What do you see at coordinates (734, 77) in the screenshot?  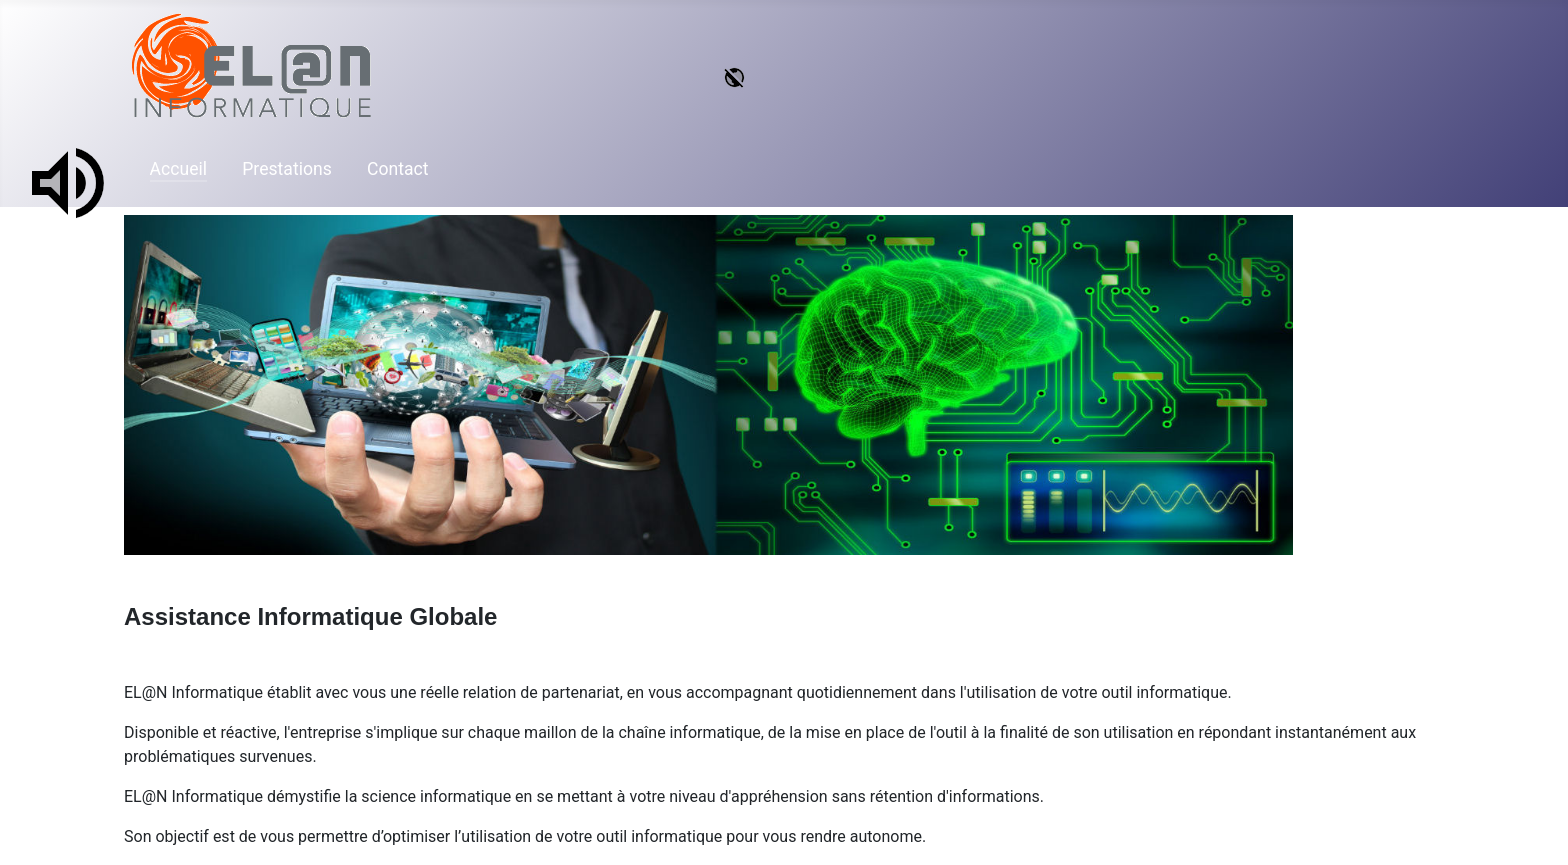 I see `disable public visibility` at bounding box center [734, 77].